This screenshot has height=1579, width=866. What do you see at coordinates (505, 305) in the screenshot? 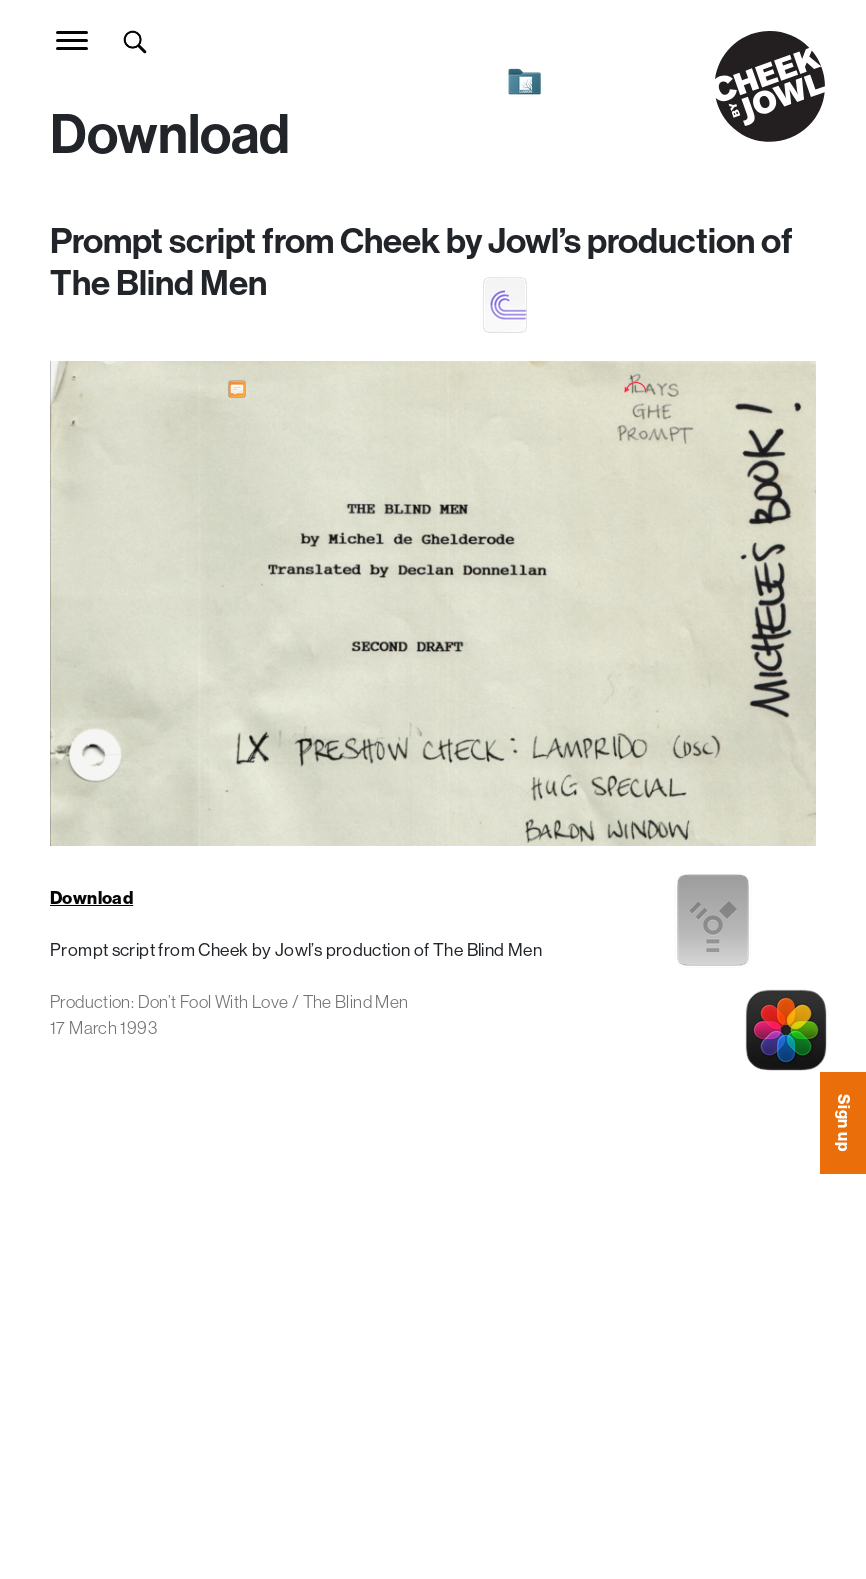
I see `a bittorrent torrent file` at bounding box center [505, 305].